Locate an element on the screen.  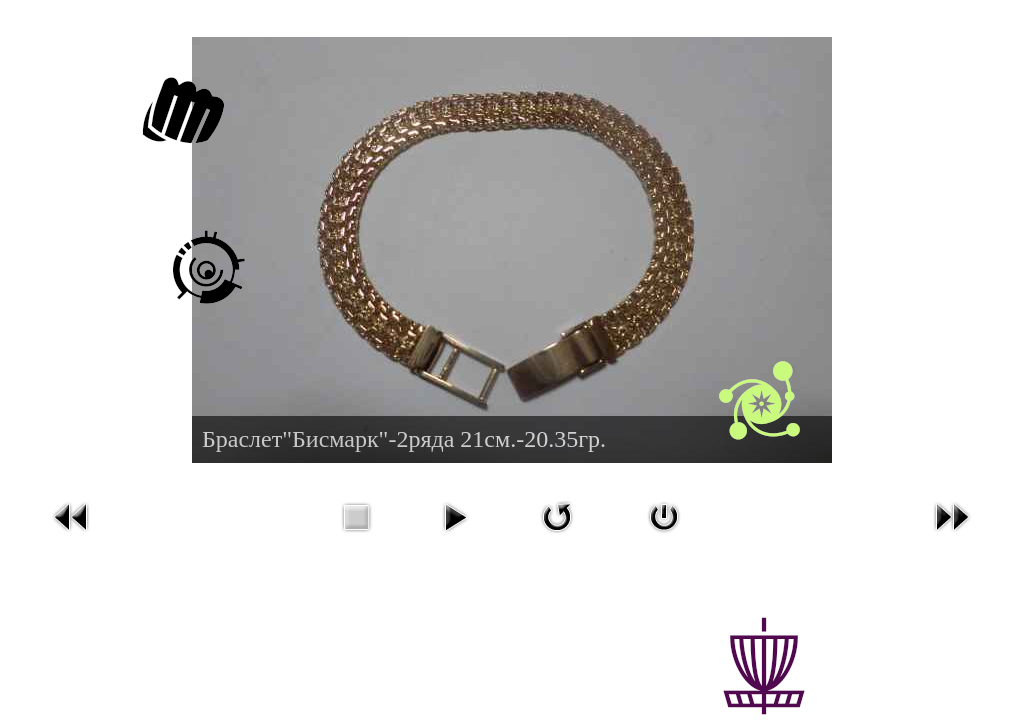
access microscope or magnification tools is located at coordinates (209, 267).